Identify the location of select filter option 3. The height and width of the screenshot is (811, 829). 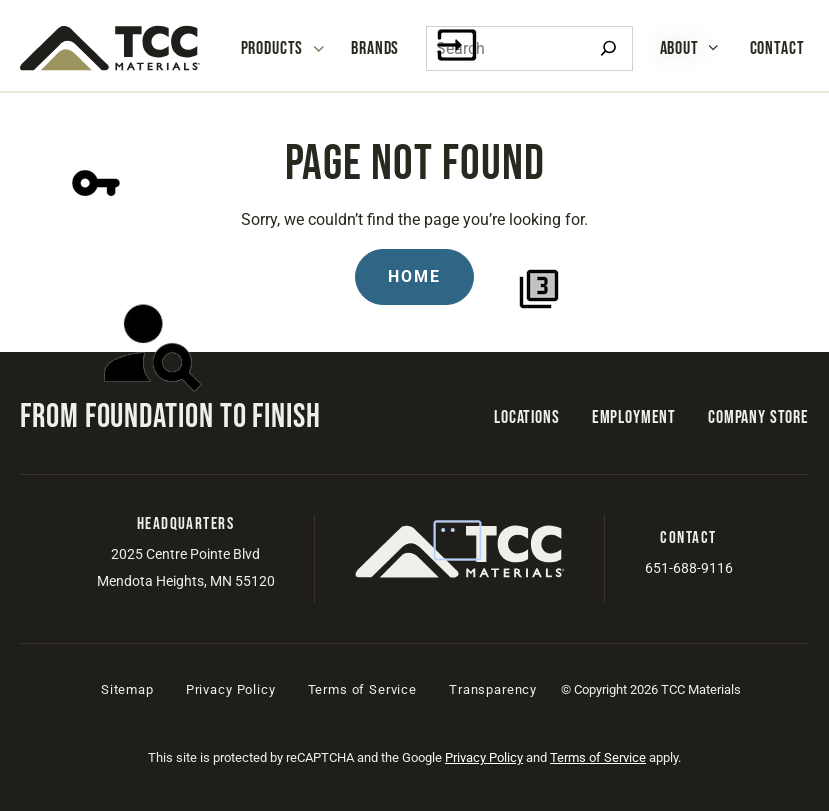
(539, 289).